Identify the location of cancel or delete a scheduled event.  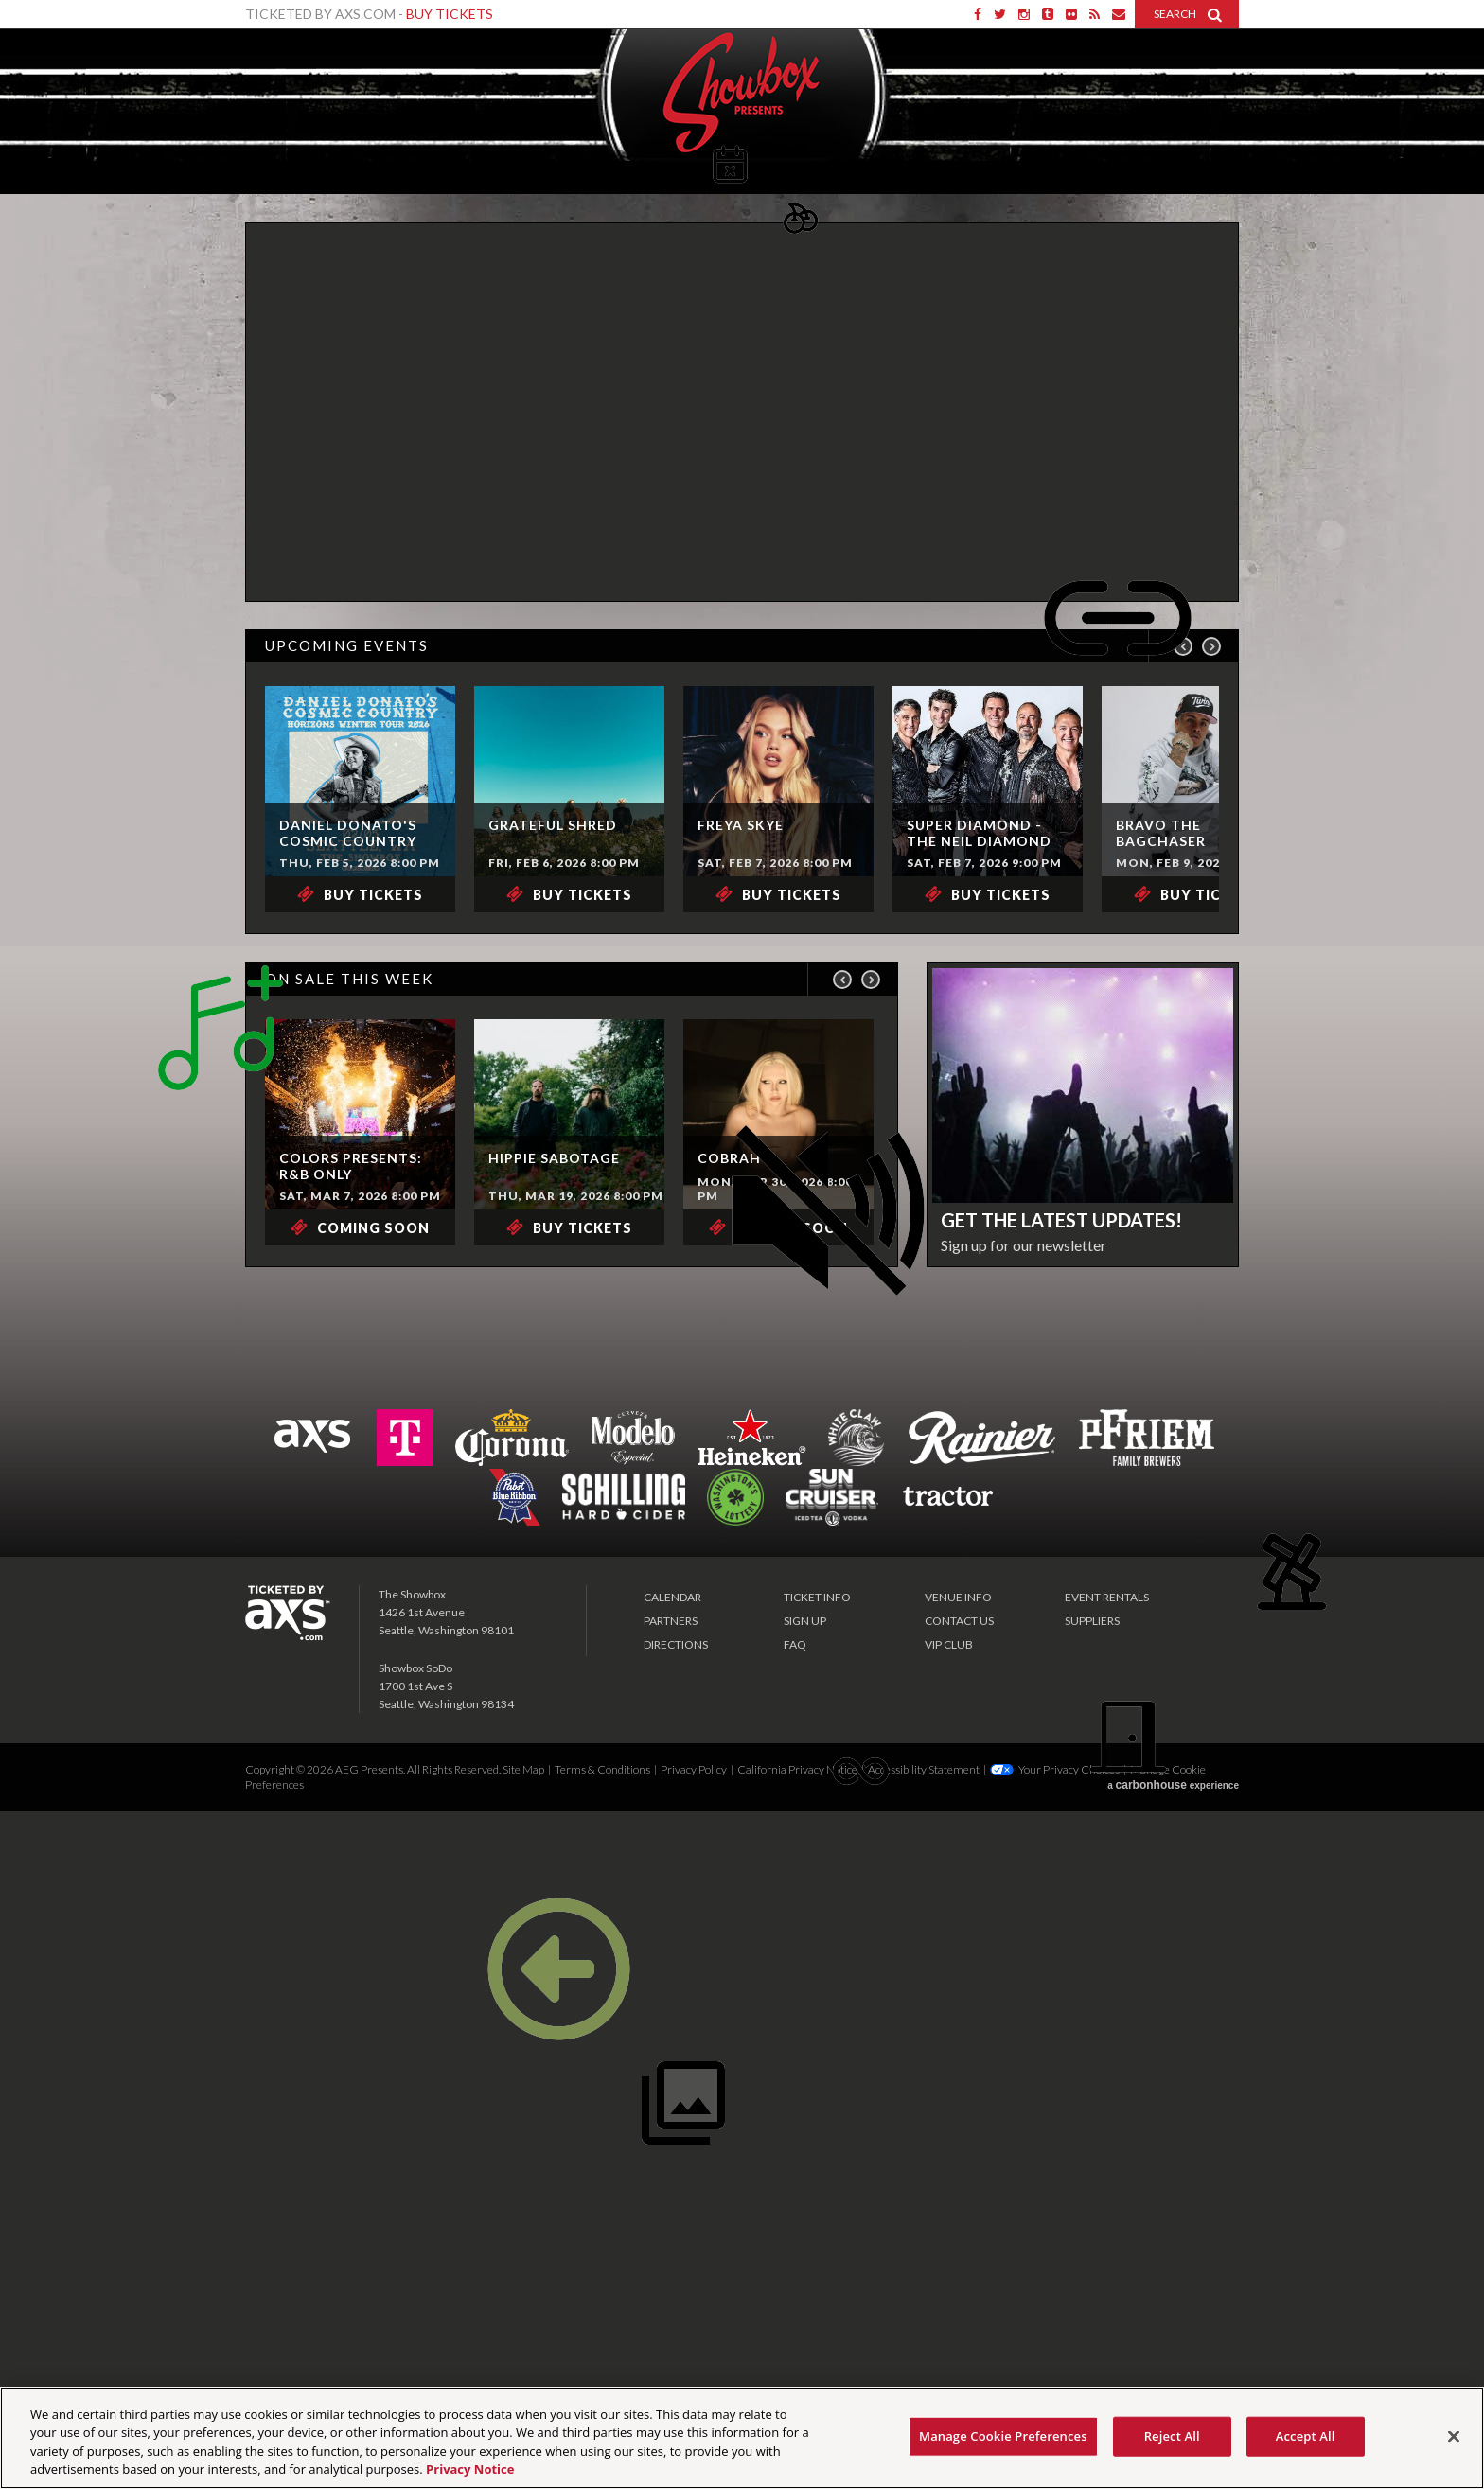
(730, 164).